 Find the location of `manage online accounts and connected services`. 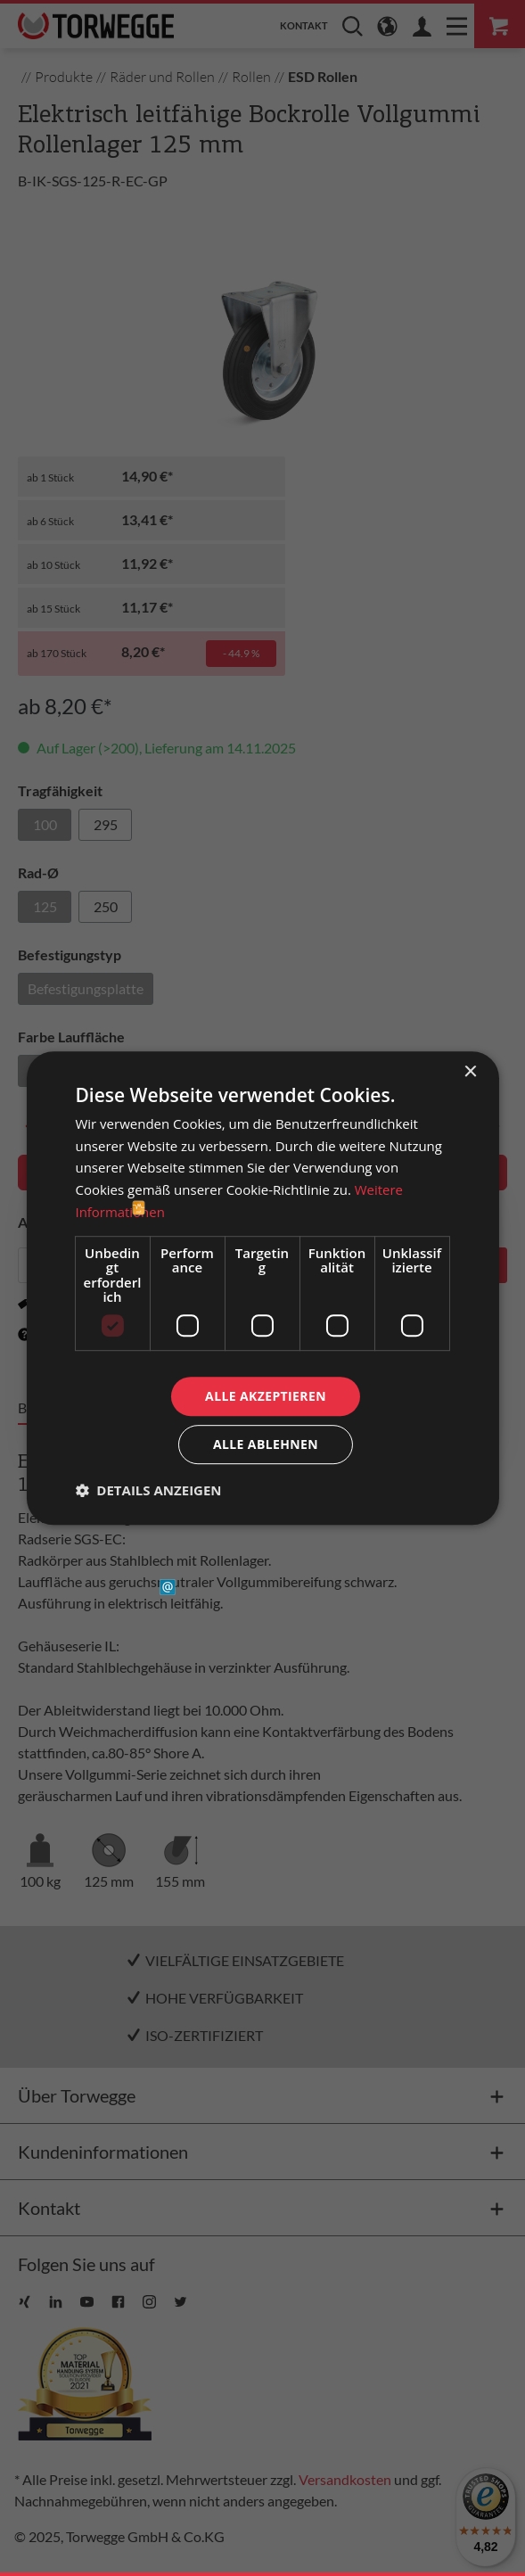

manage online accounts and connected services is located at coordinates (168, 1587).